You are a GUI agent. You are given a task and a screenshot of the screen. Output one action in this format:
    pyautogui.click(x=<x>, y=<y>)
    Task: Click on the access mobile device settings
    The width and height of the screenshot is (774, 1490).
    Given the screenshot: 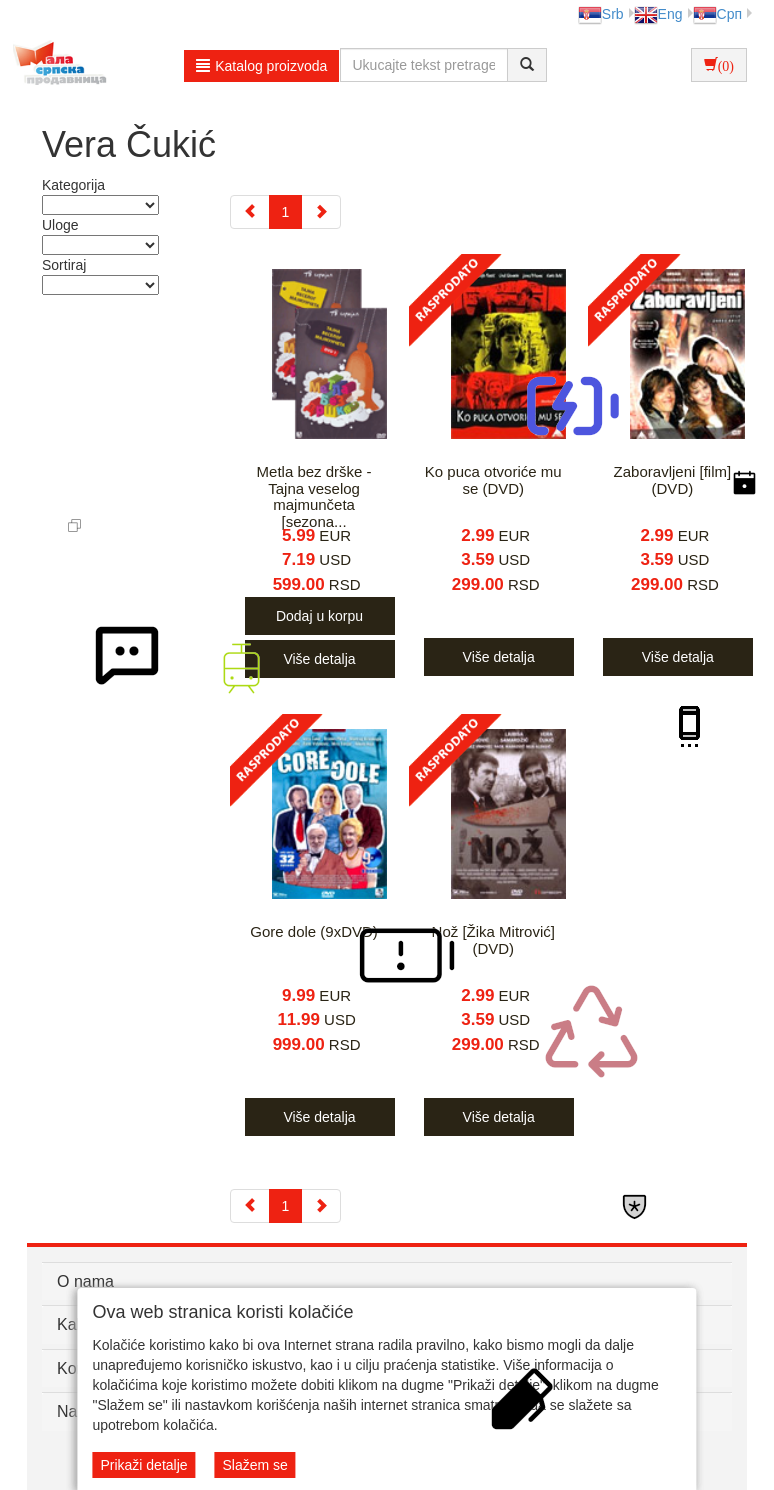 What is the action you would take?
    pyautogui.click(x=689, y=726)
    